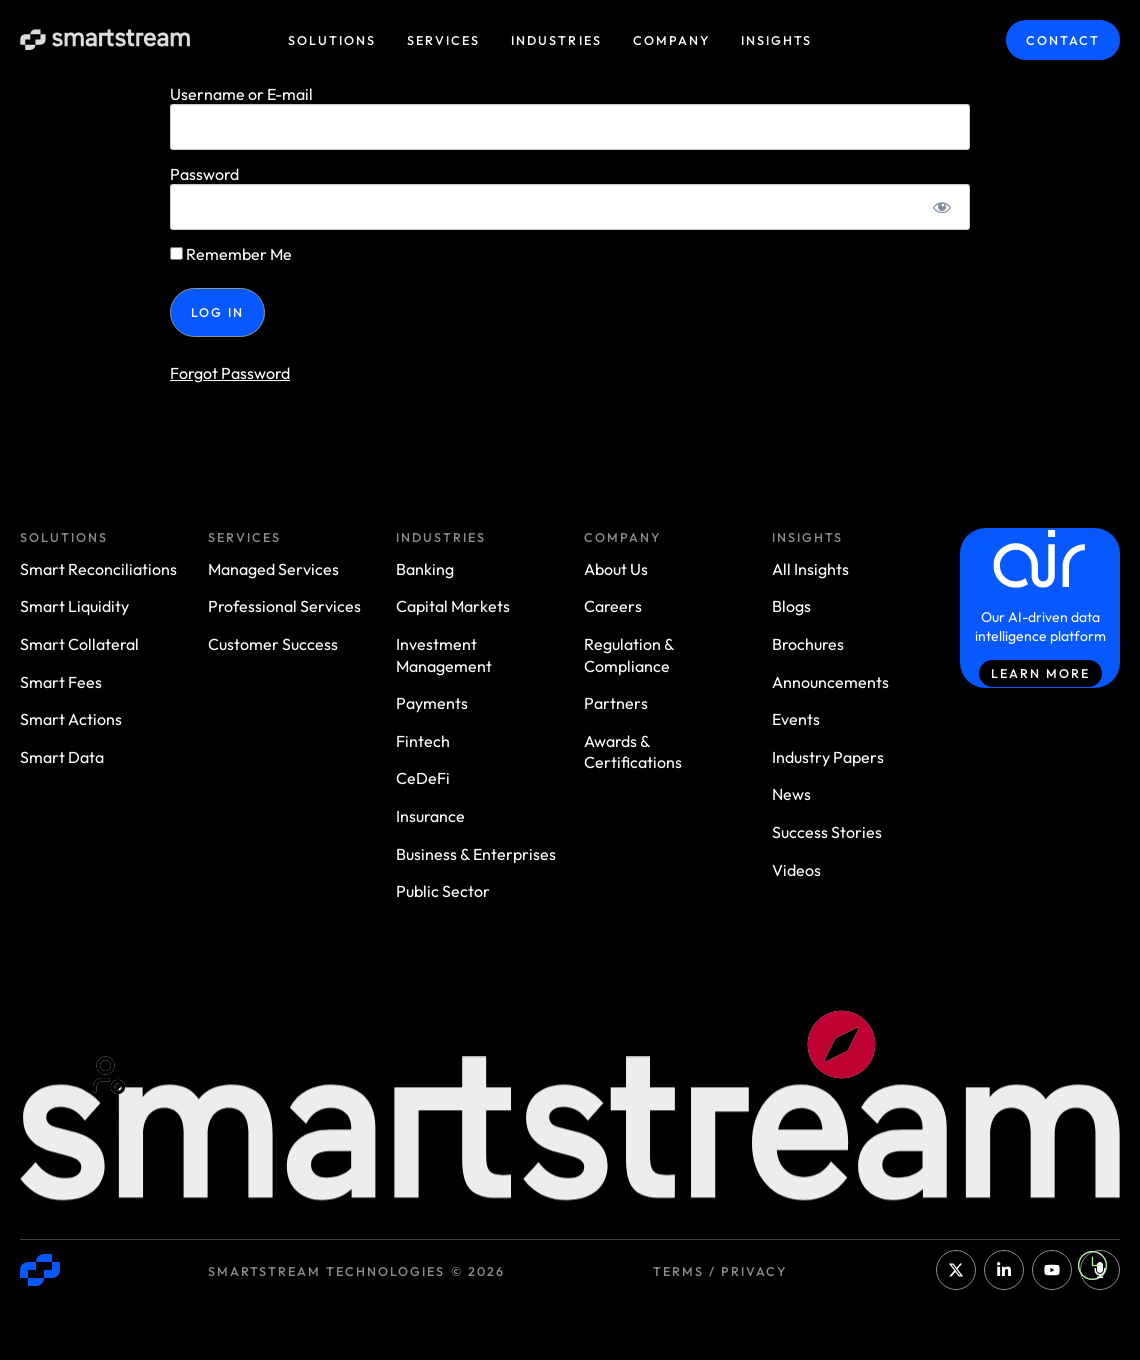 The height and width of the screenshot is (1360, 1140). I want to click on navigate or explore directions, so click(841, 1044).